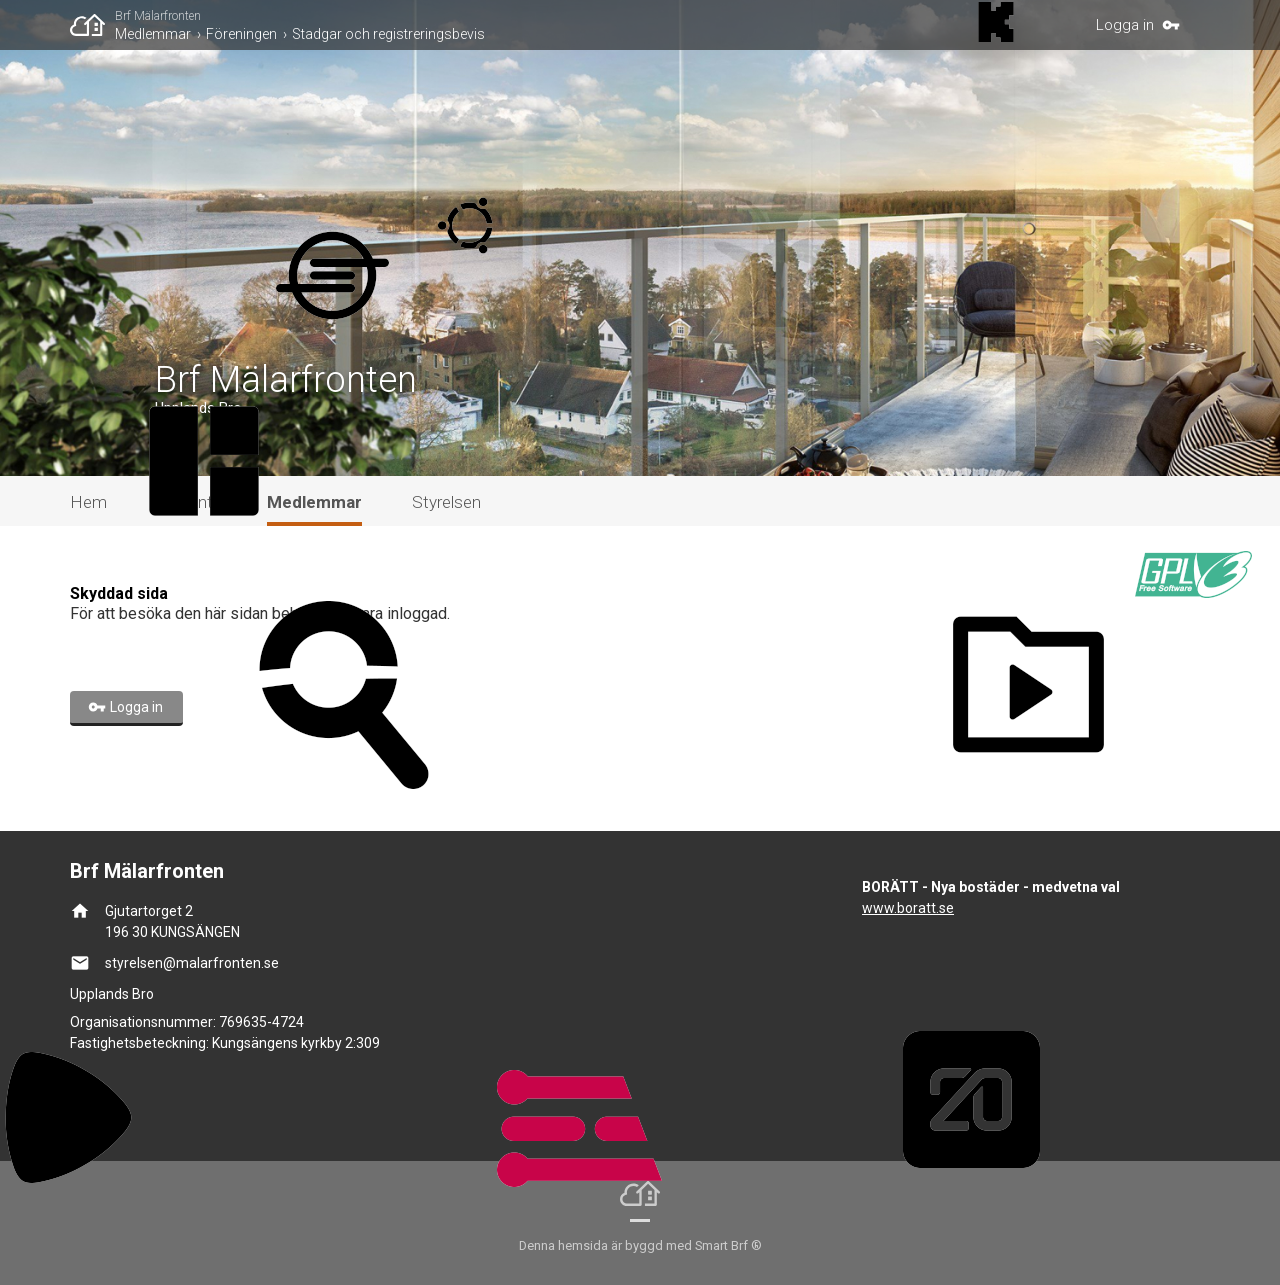 The height and width of the screenshot is (1285, 1280). What do you see at coordinates (469, 225) in the screenshot?
I see `ubuntu operating system logo` at bounding box center [469, 225].